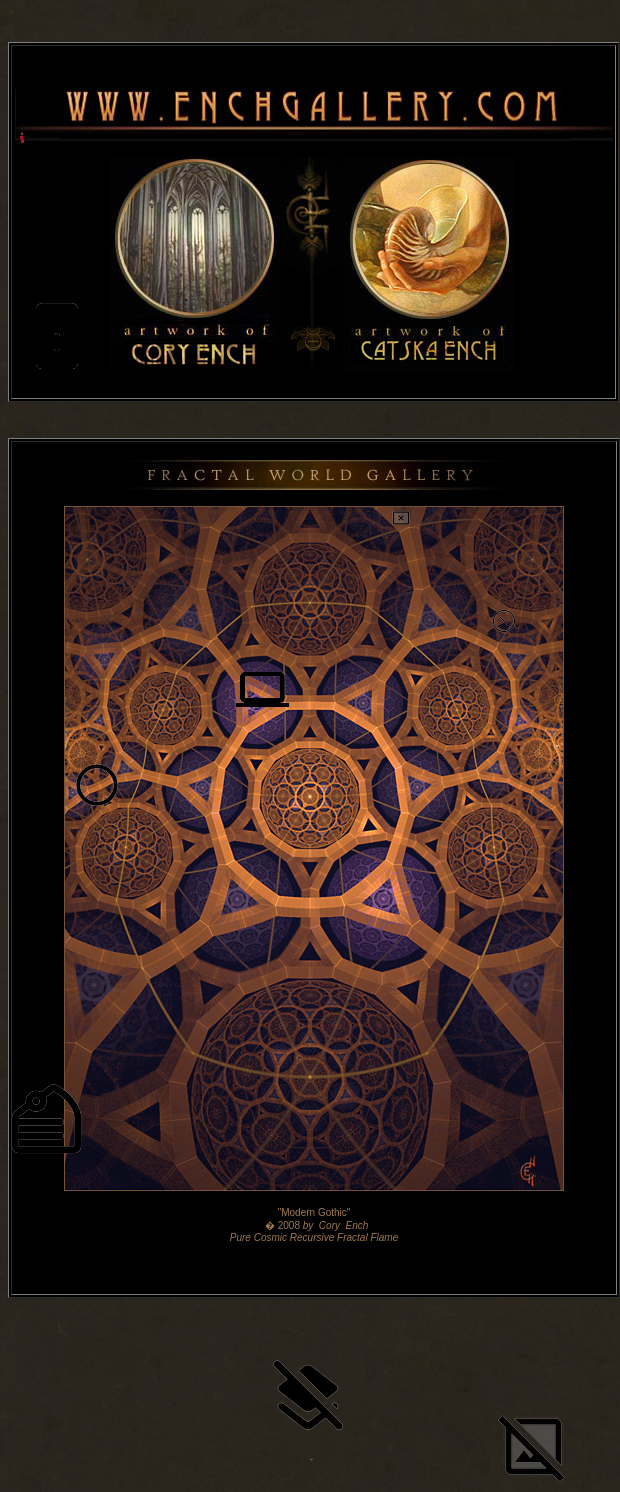 The height and width of the screenshot is (1492, 620). What do you see at coordinates (533, 1446) in the screenshot?
I see `image failed to load` at bounding box center [533, 1446].